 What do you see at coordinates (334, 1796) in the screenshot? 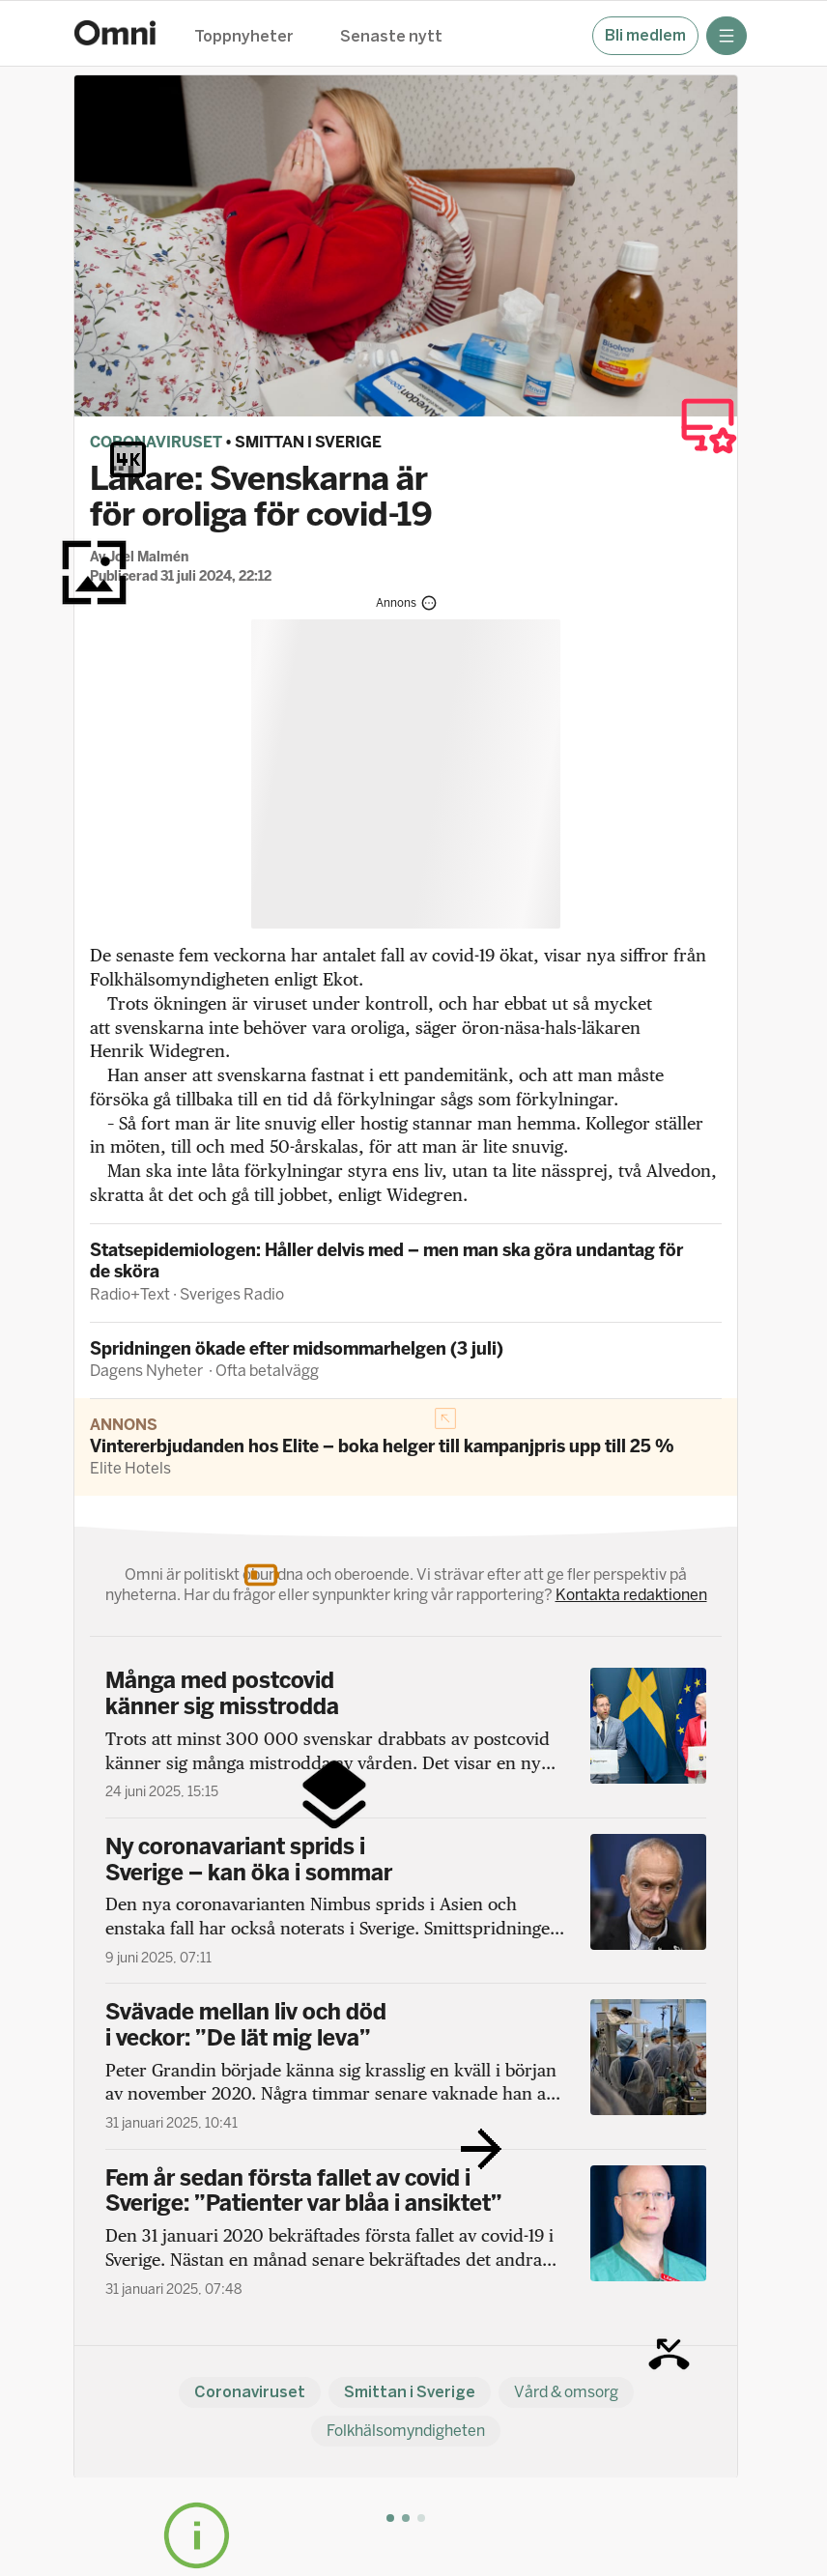
I see `toggle map layers or overlays` at bounding box center [334, 1796].